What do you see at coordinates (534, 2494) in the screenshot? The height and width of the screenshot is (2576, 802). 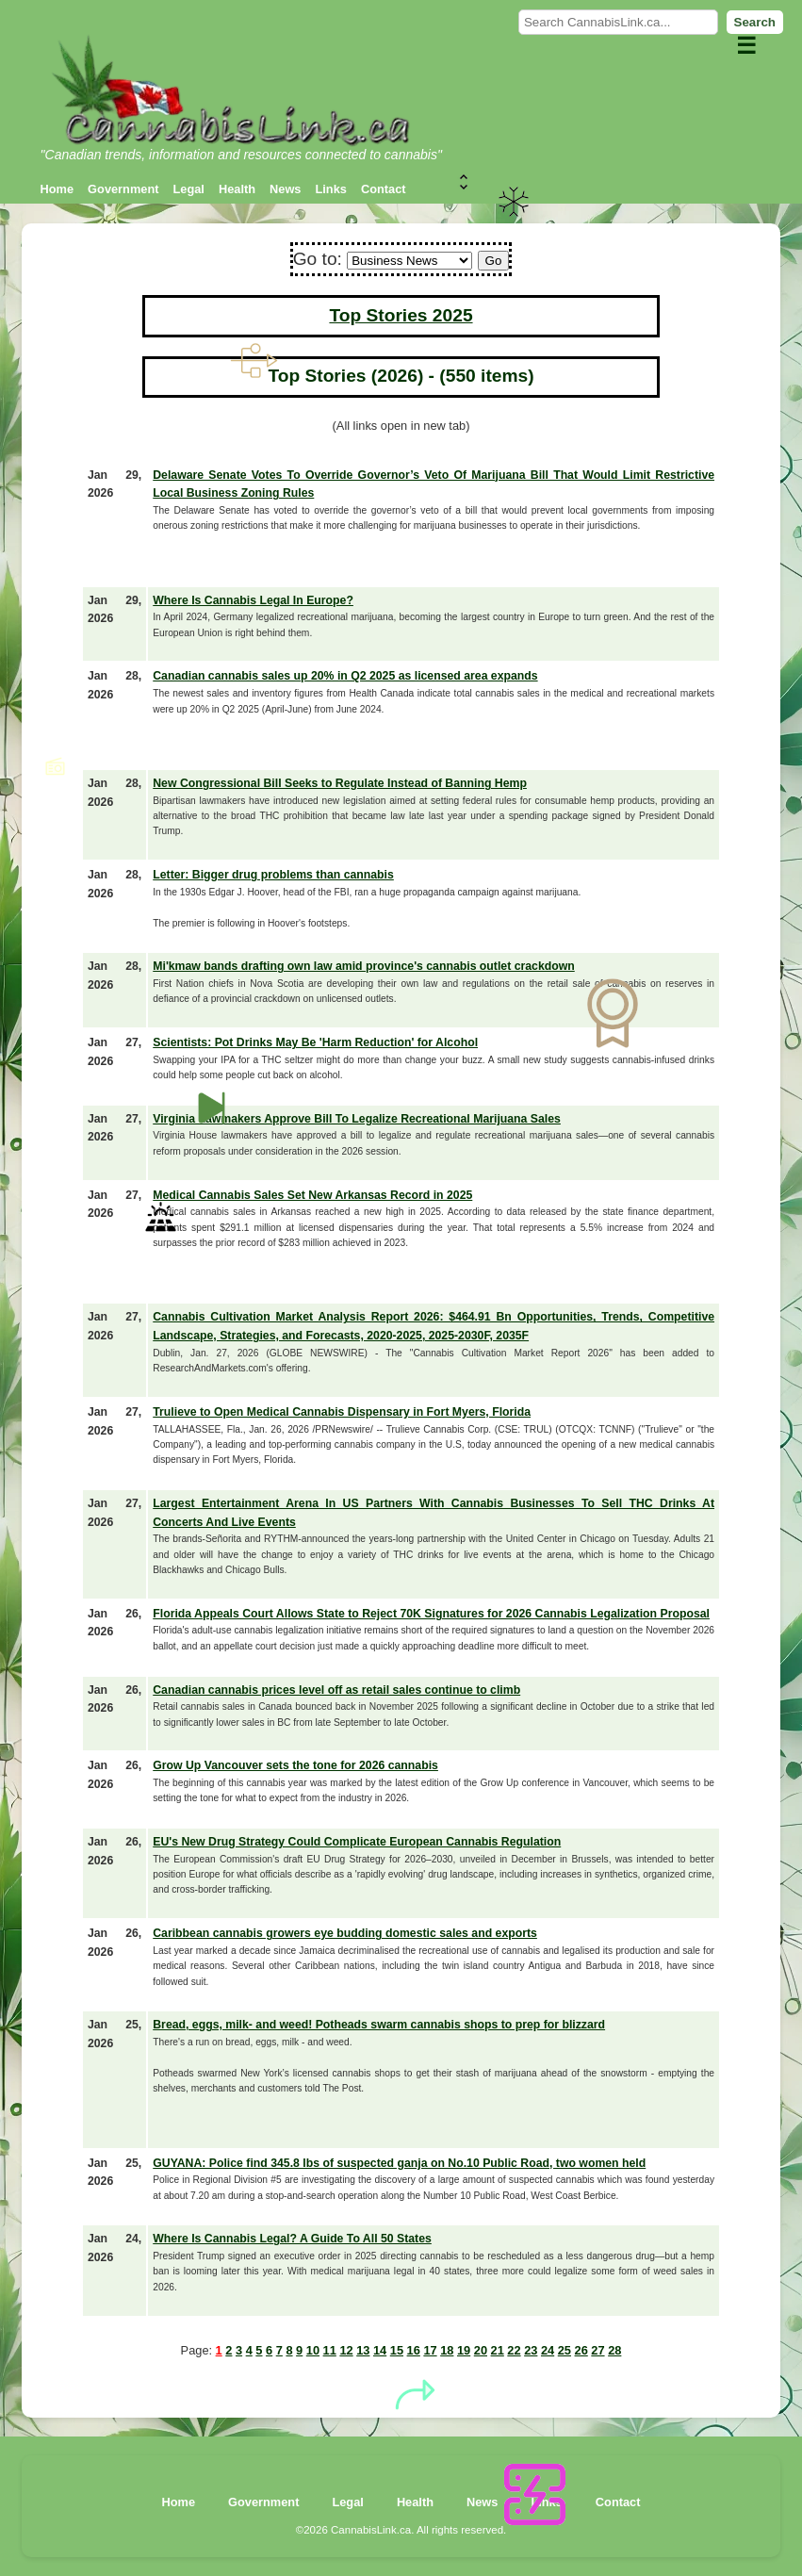 I see `indicates server failure or crash` at bounding box center [534, 2494].